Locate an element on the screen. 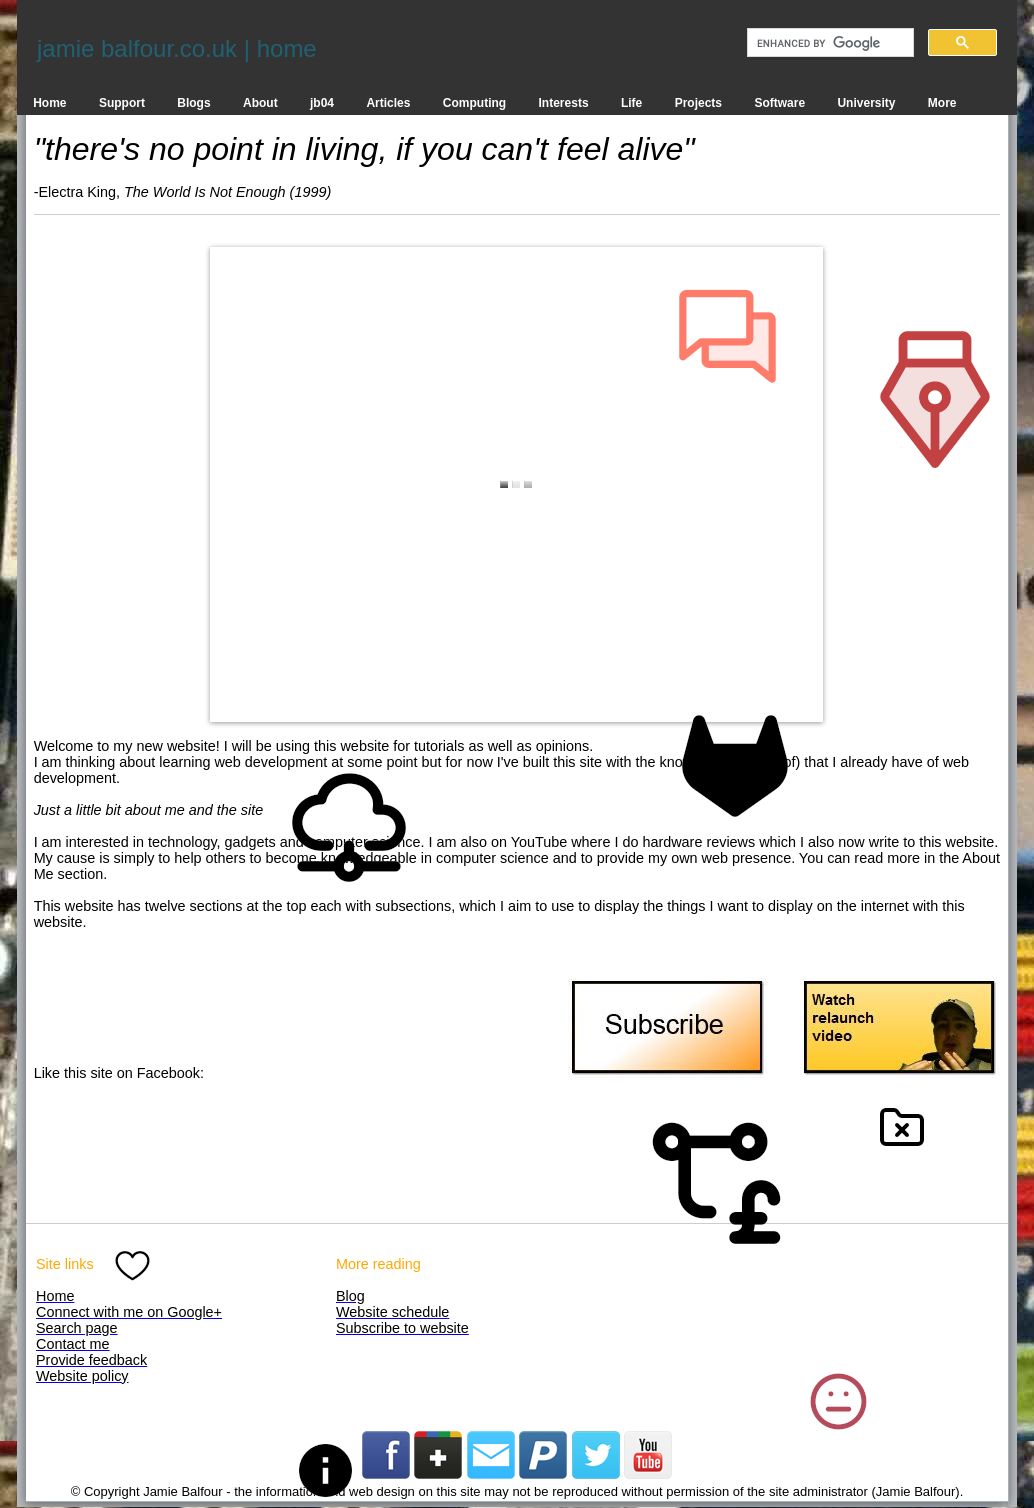 The height and width of the screenshot is (1508, 1034). transfer funds in pounds sterling is located at coordinates (716, 1186).